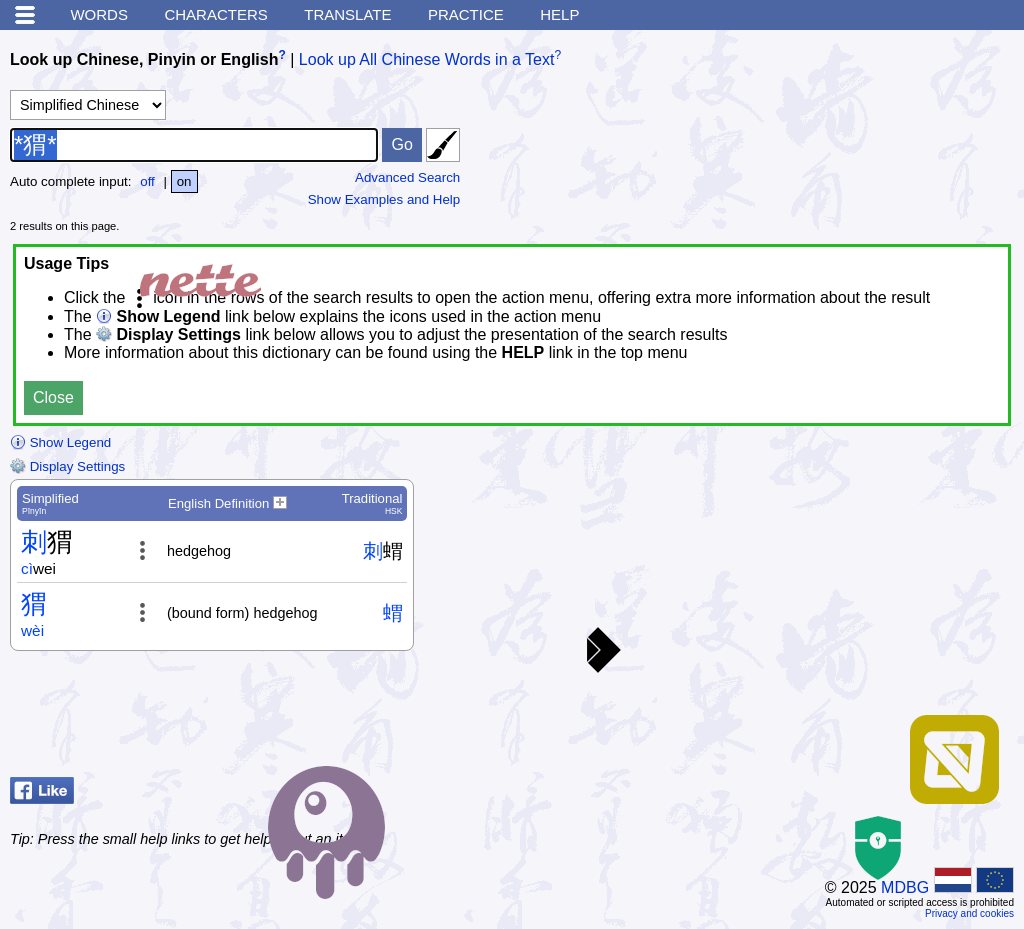 This screenshot has width=1024, height=929. Describe the element at coordinates (604, 650) in the screenshot. I see `open collabora online document editor` at that location.